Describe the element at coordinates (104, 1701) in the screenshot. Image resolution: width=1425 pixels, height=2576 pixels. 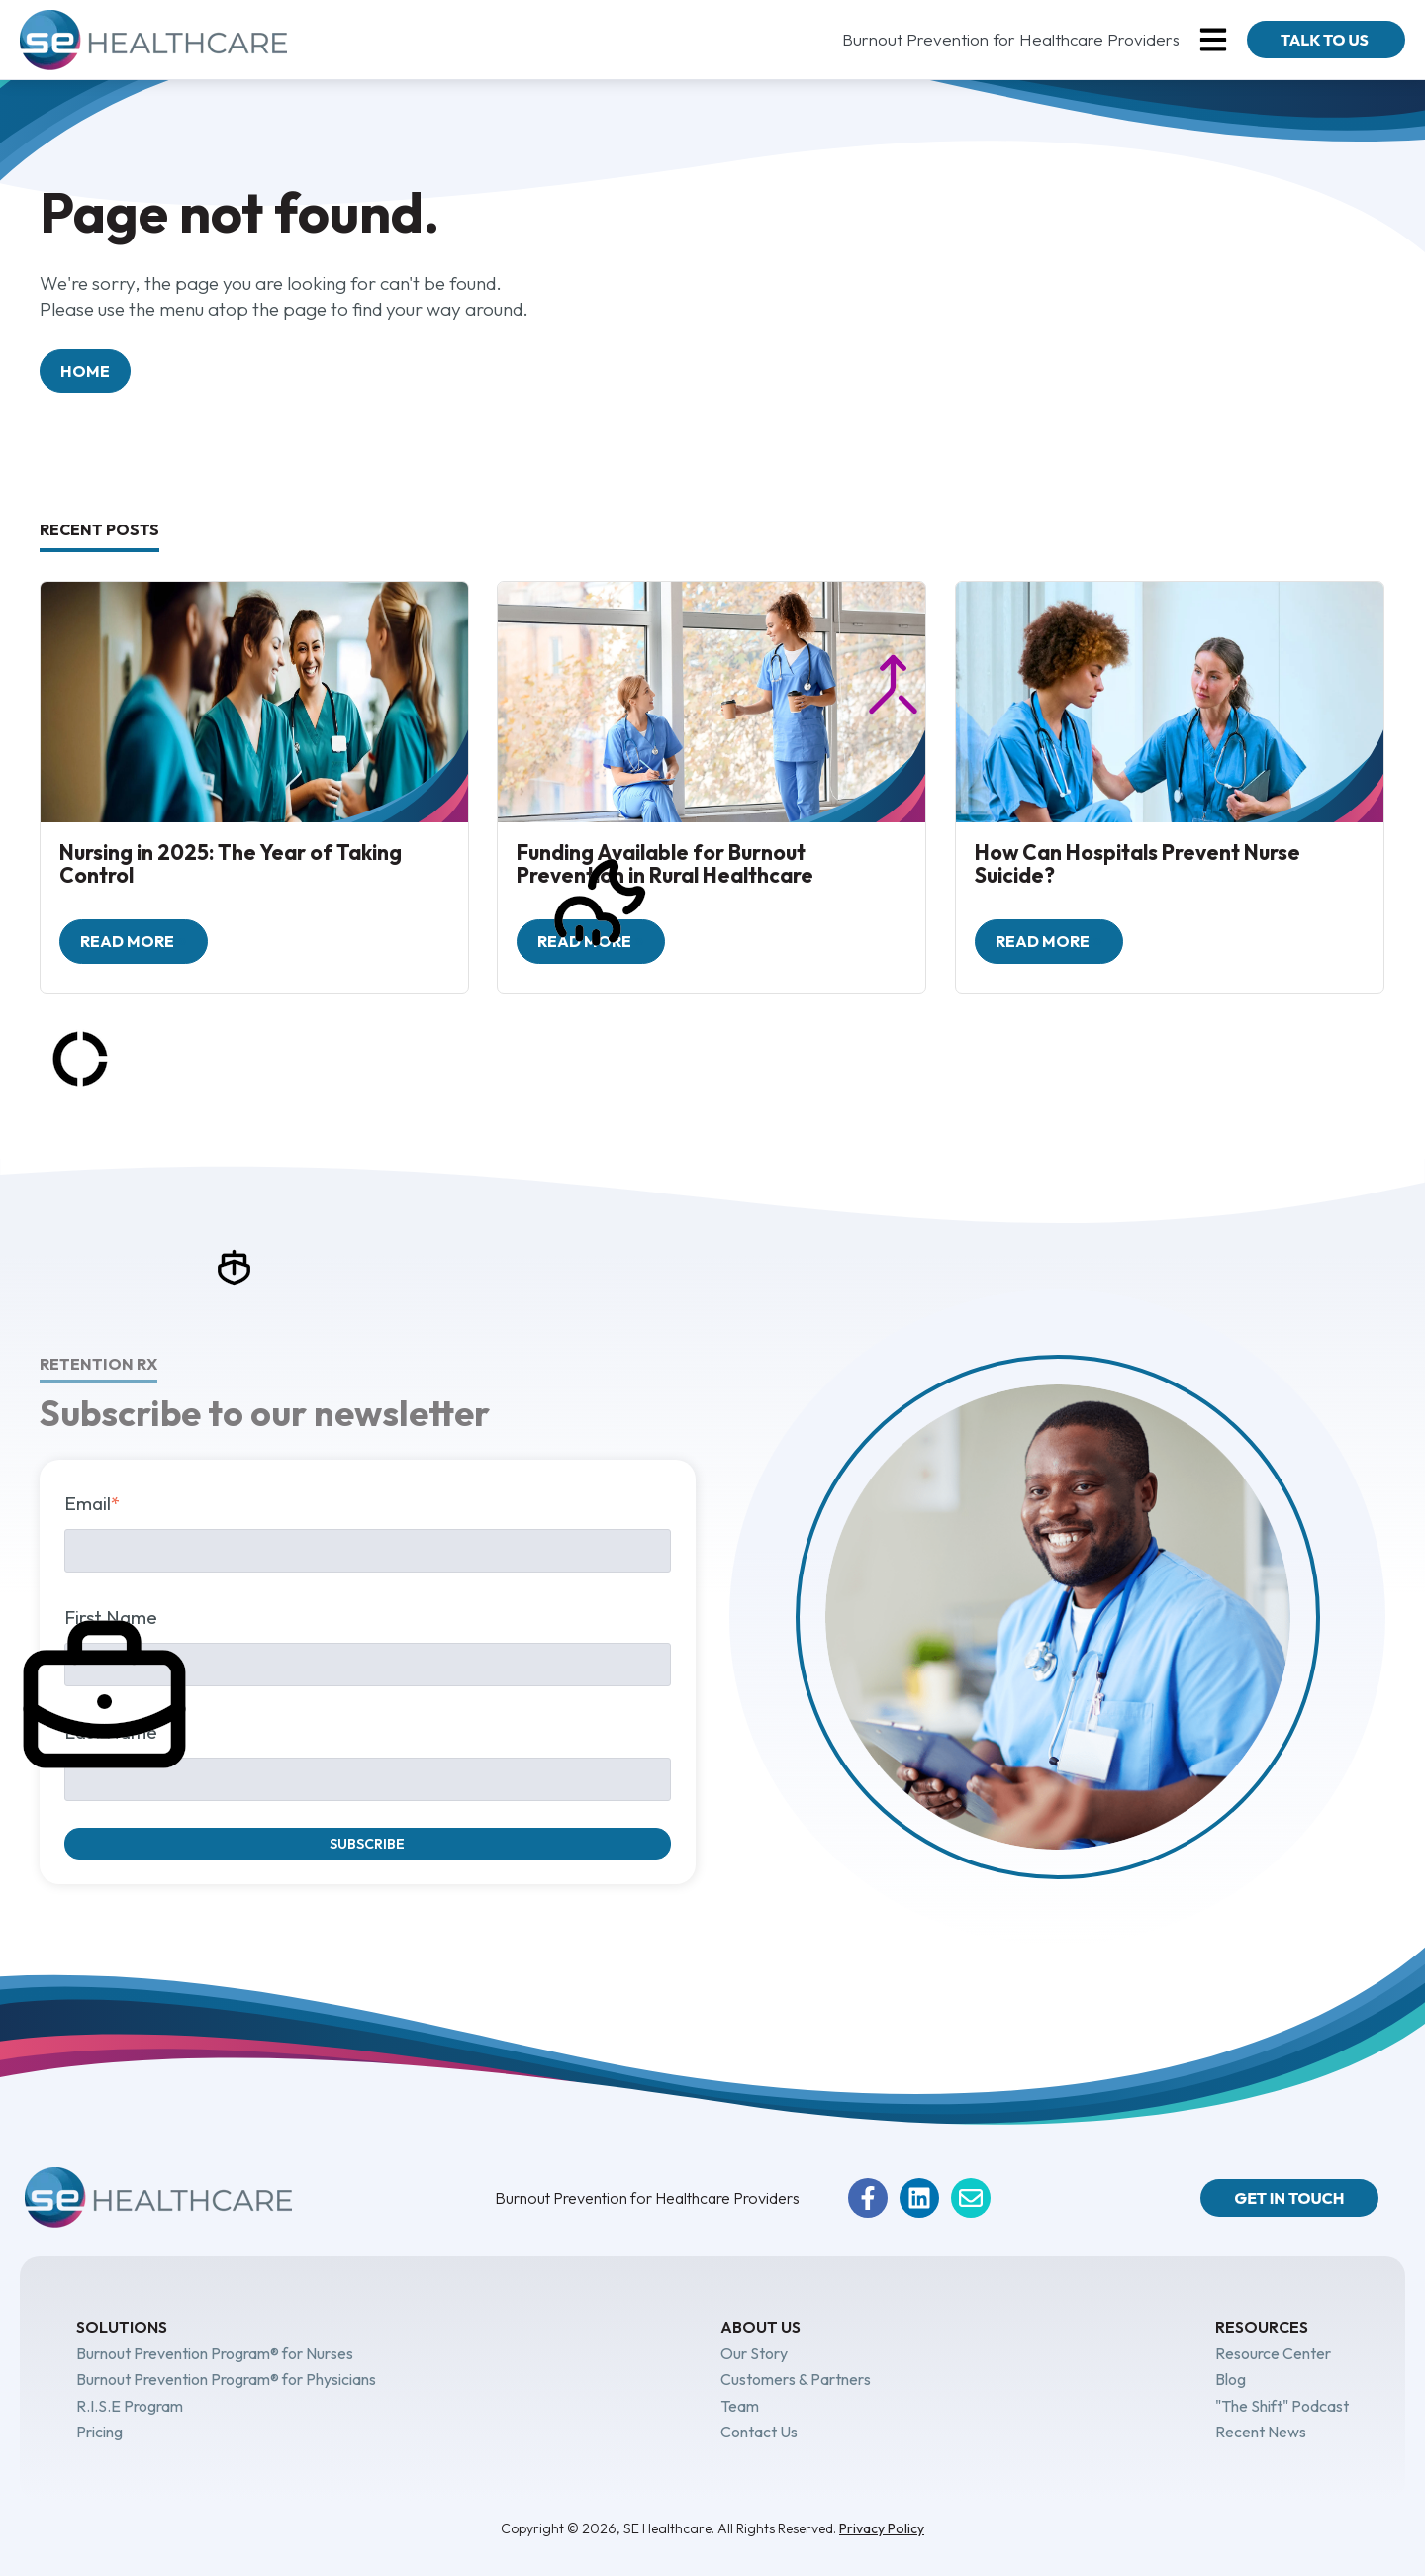
I see `access business or work-related features` at that location.